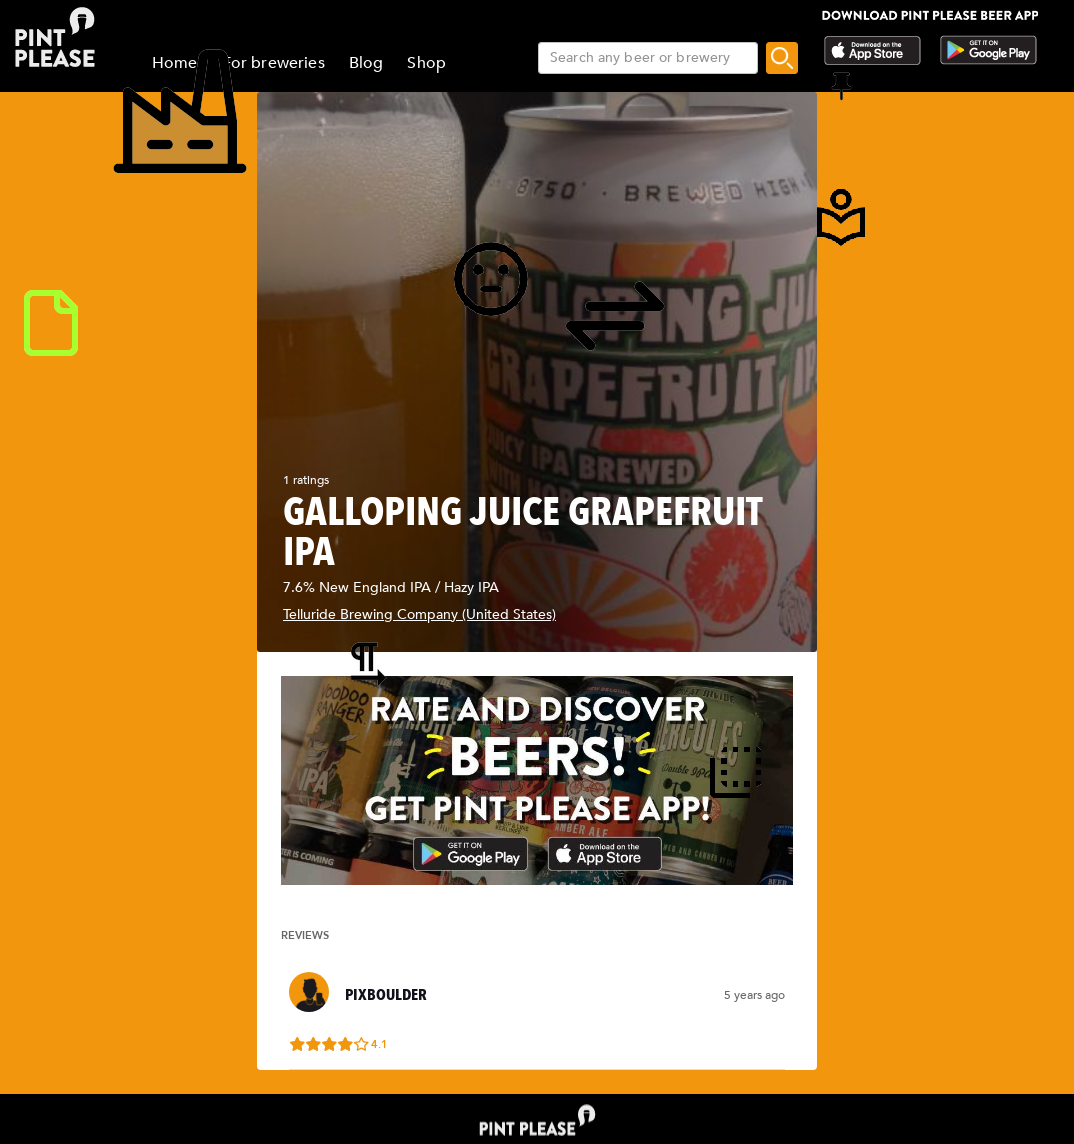  Describe the element at coordinates (51, 323) in the screenshot. I see `open or view a file` at that location.